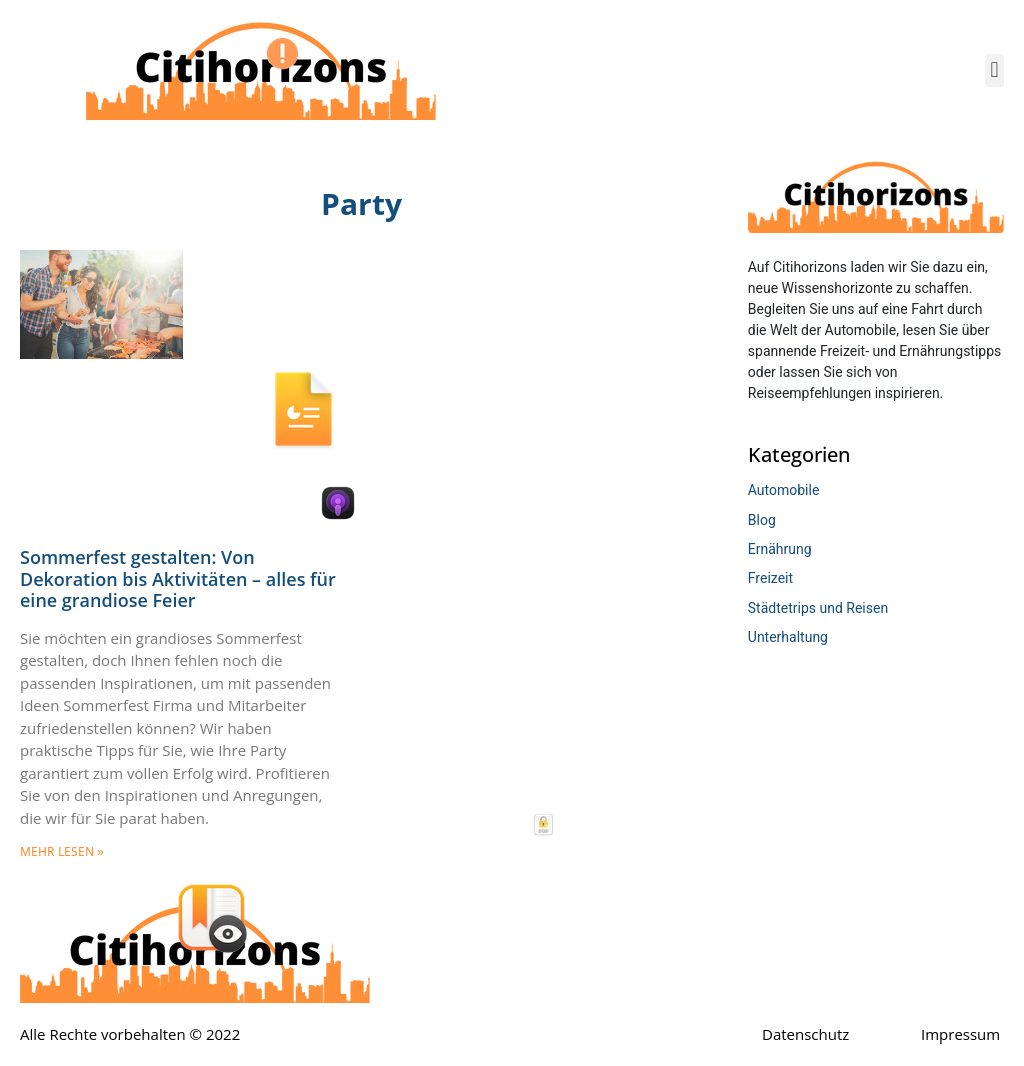  Describe the element at coordinates (338, 503) in the screenshot. I see `open the podcasts app` at that location.